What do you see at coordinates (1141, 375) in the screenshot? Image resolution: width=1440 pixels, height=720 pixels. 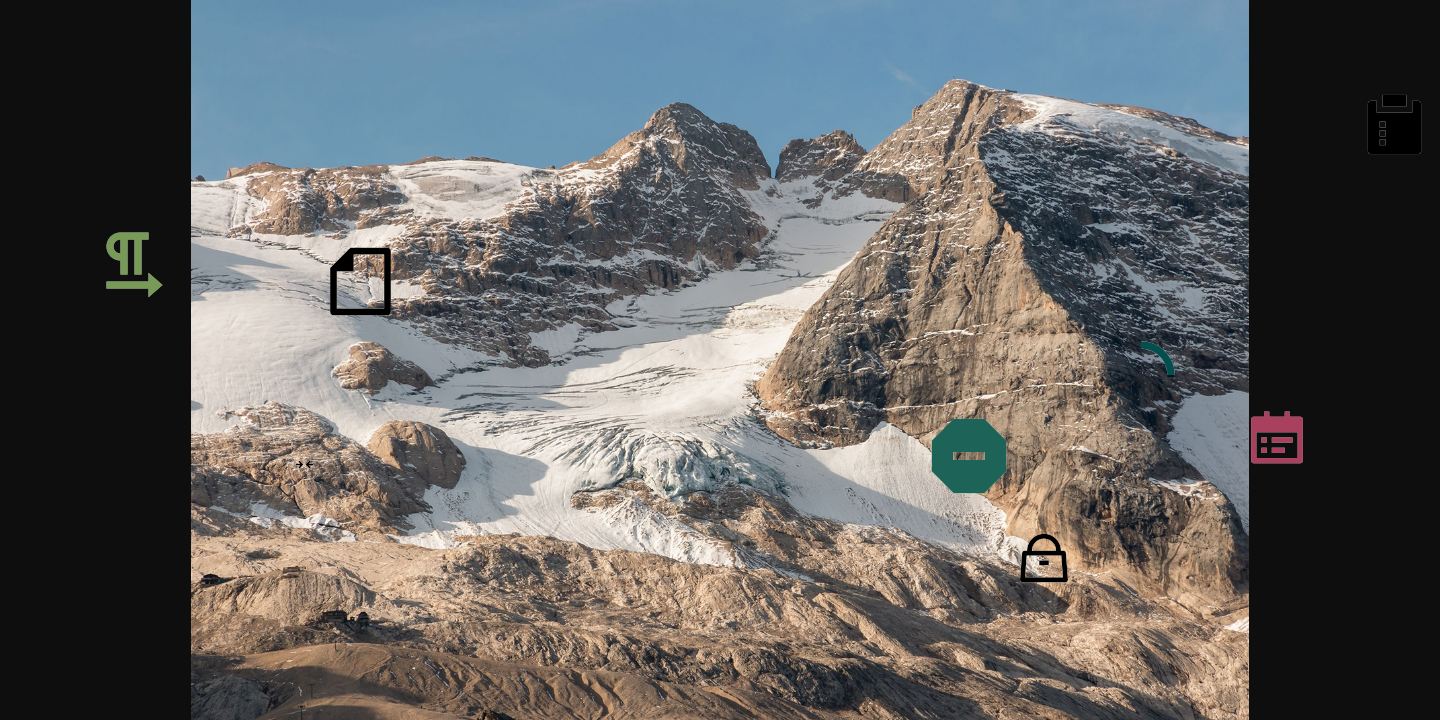 I see `indicates content is loading` at bounding box center [1141, 375].